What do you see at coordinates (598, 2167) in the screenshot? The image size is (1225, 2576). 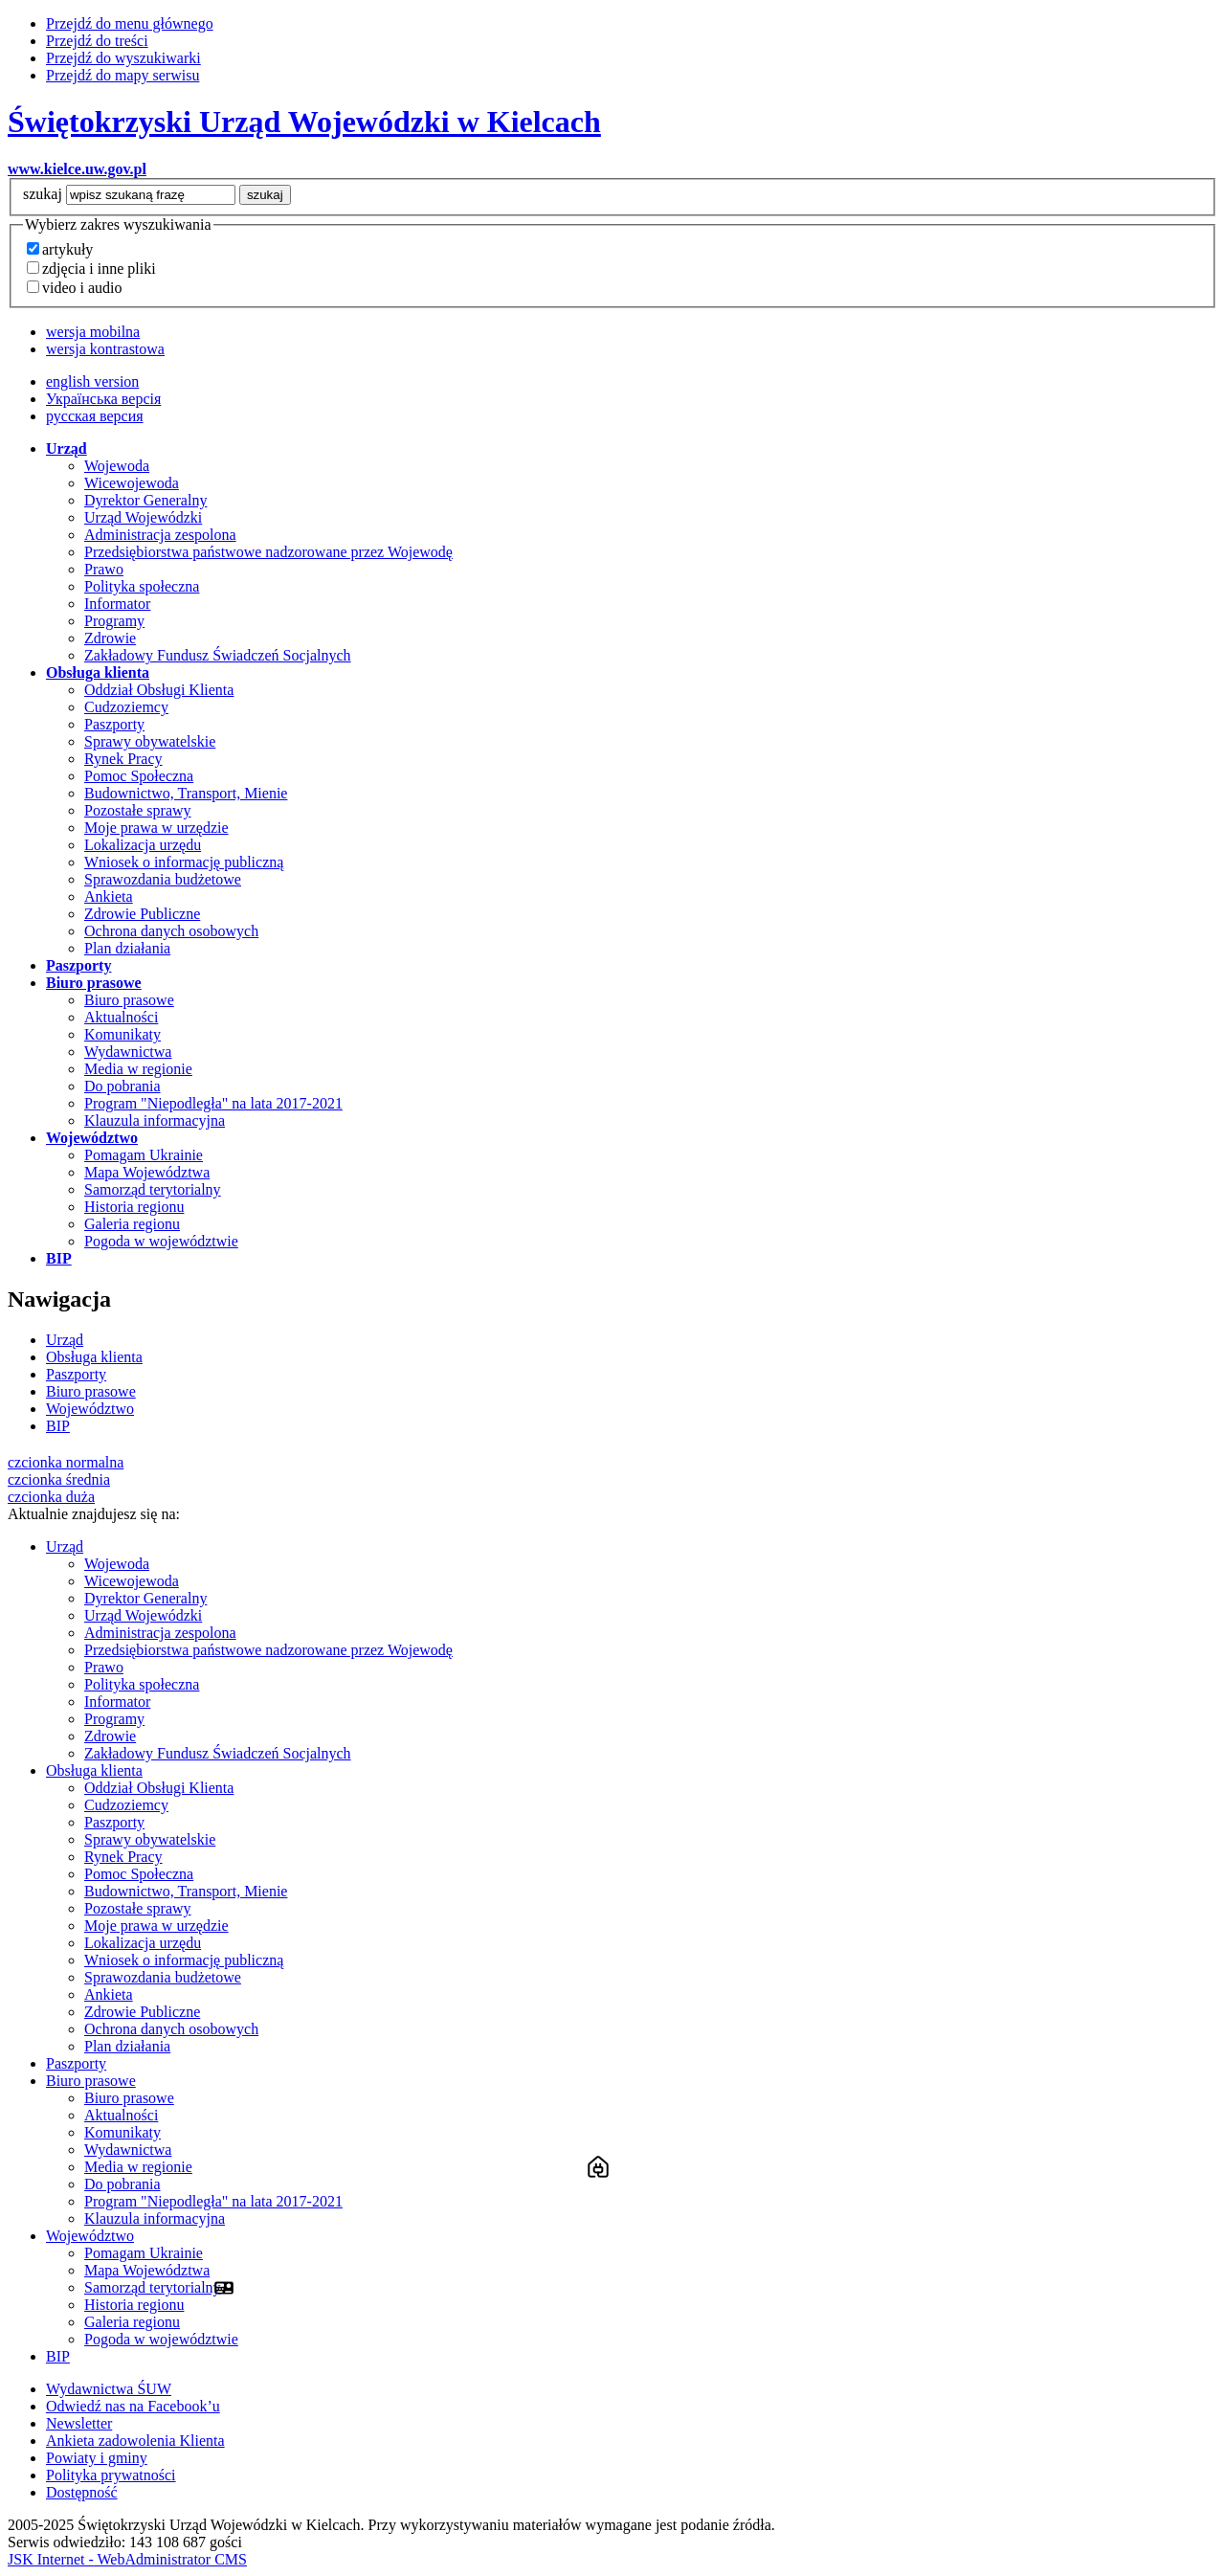 I see `access smart home power settings` at bounding box center [598, 2167].